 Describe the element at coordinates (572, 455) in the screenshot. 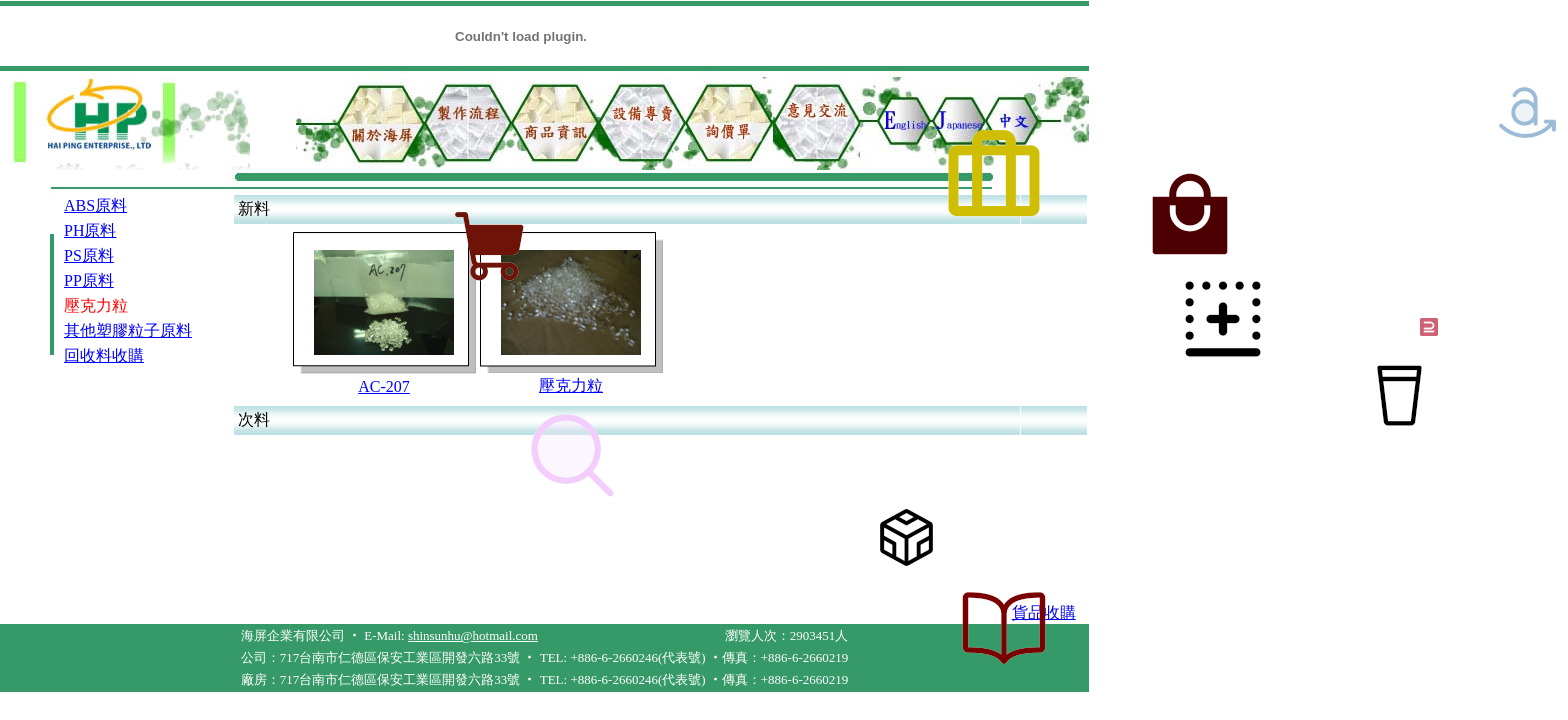

I see `search for content or items` at that location.